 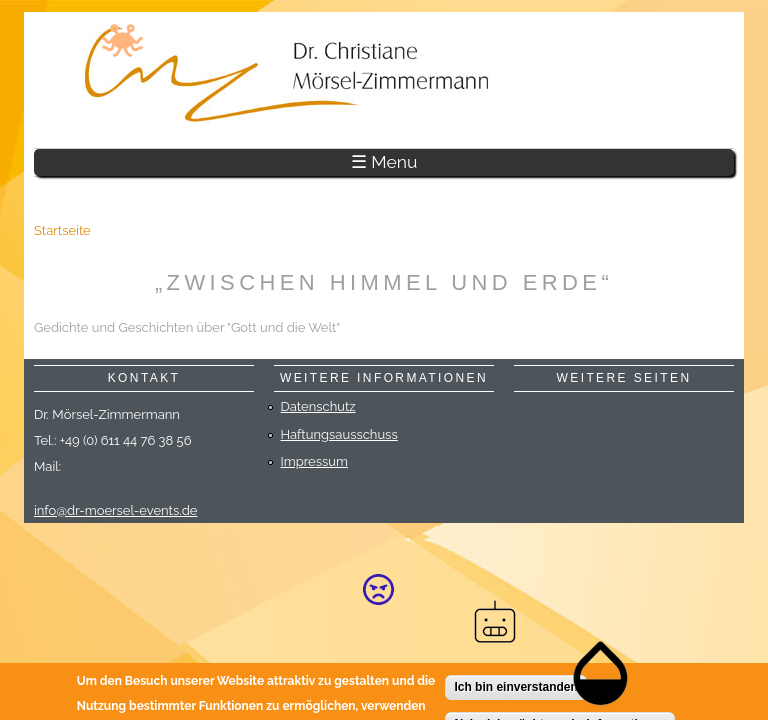 I want to click on express anger or frustration in a reaction, so click(x=378, y=589).